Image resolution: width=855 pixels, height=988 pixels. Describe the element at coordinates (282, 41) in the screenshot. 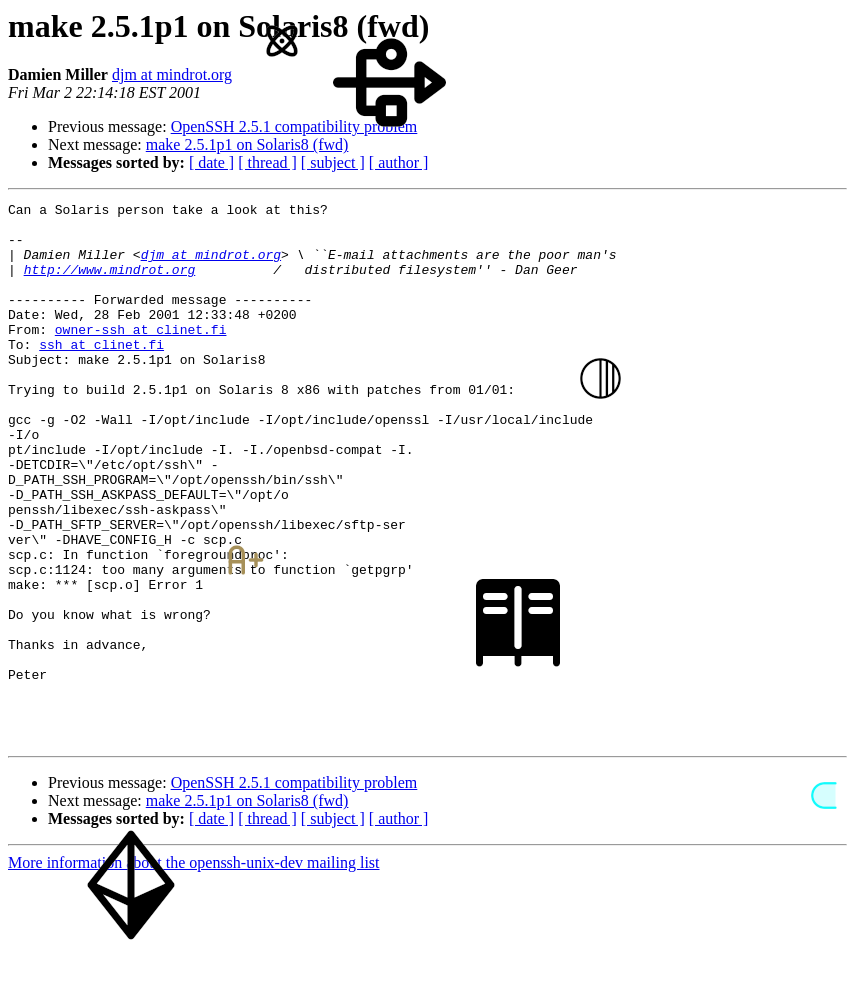

I see `access science or chemistry features` at that location.